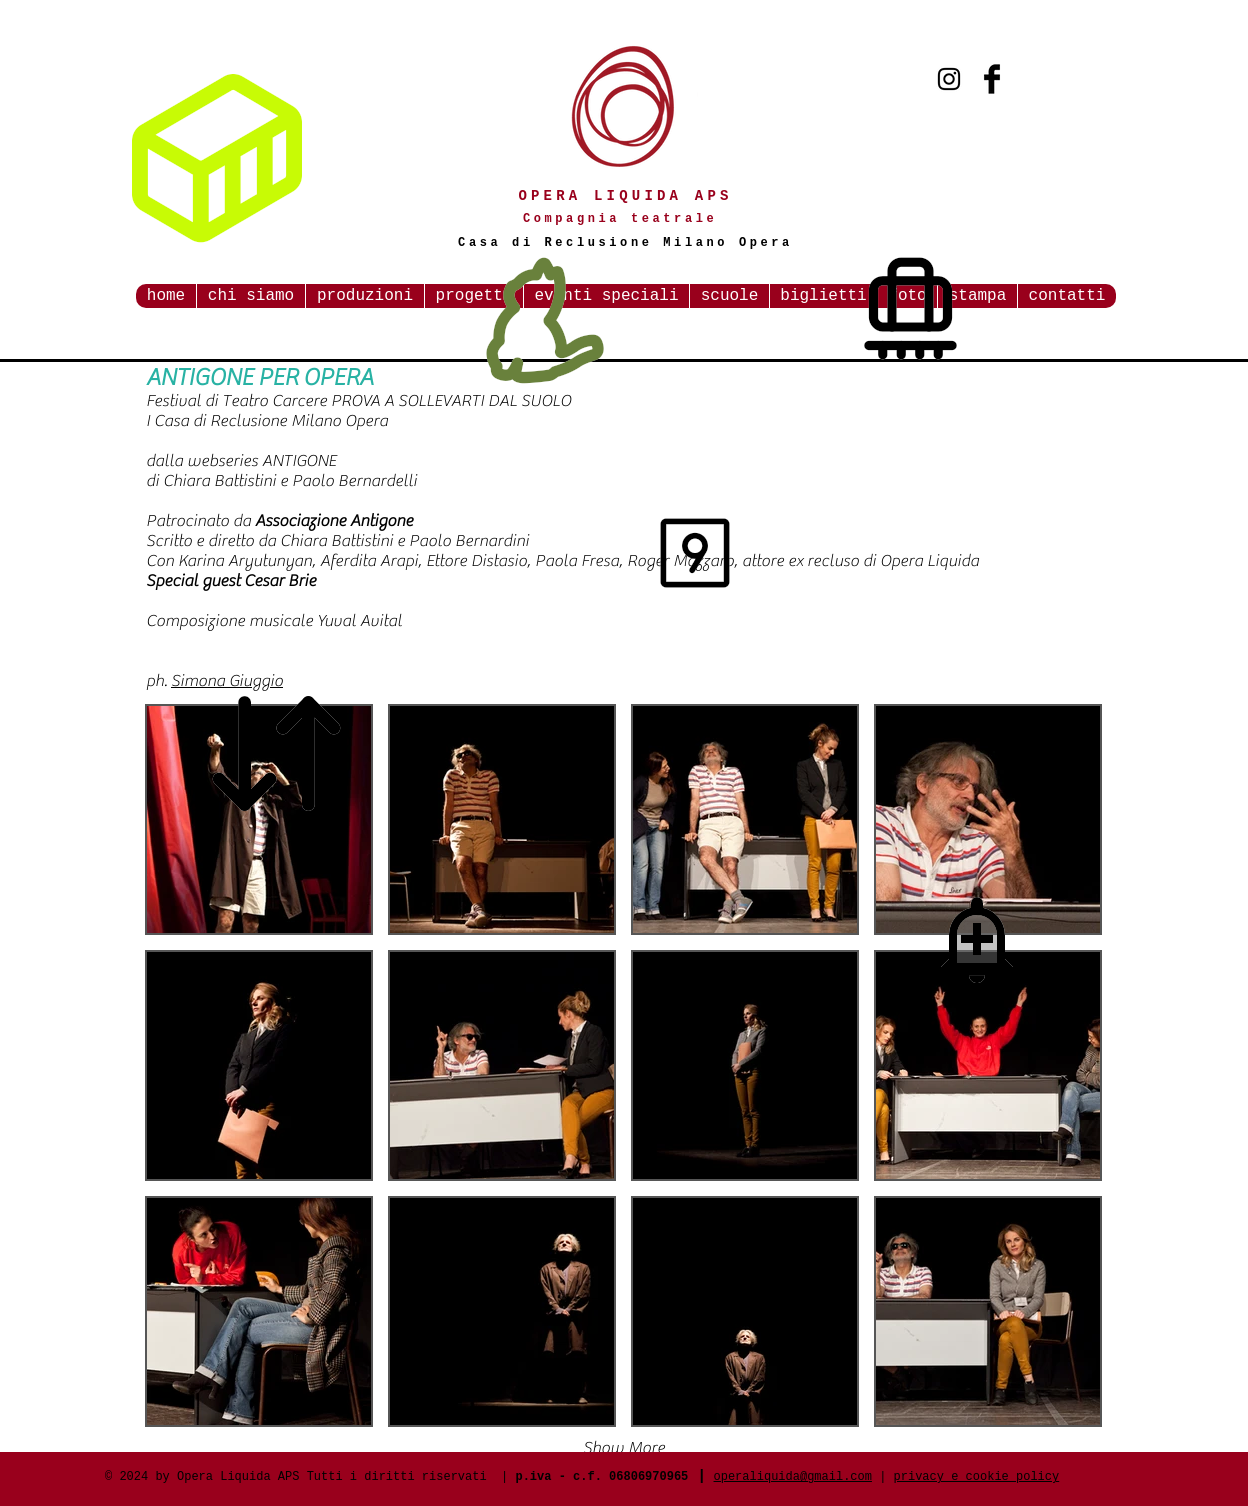 Image resolution: width=1248 pixels, height=1506 pixels. Describe the element at coordinates (543, 320) in the screenshot. I see `link to yarn package manager` at that location.